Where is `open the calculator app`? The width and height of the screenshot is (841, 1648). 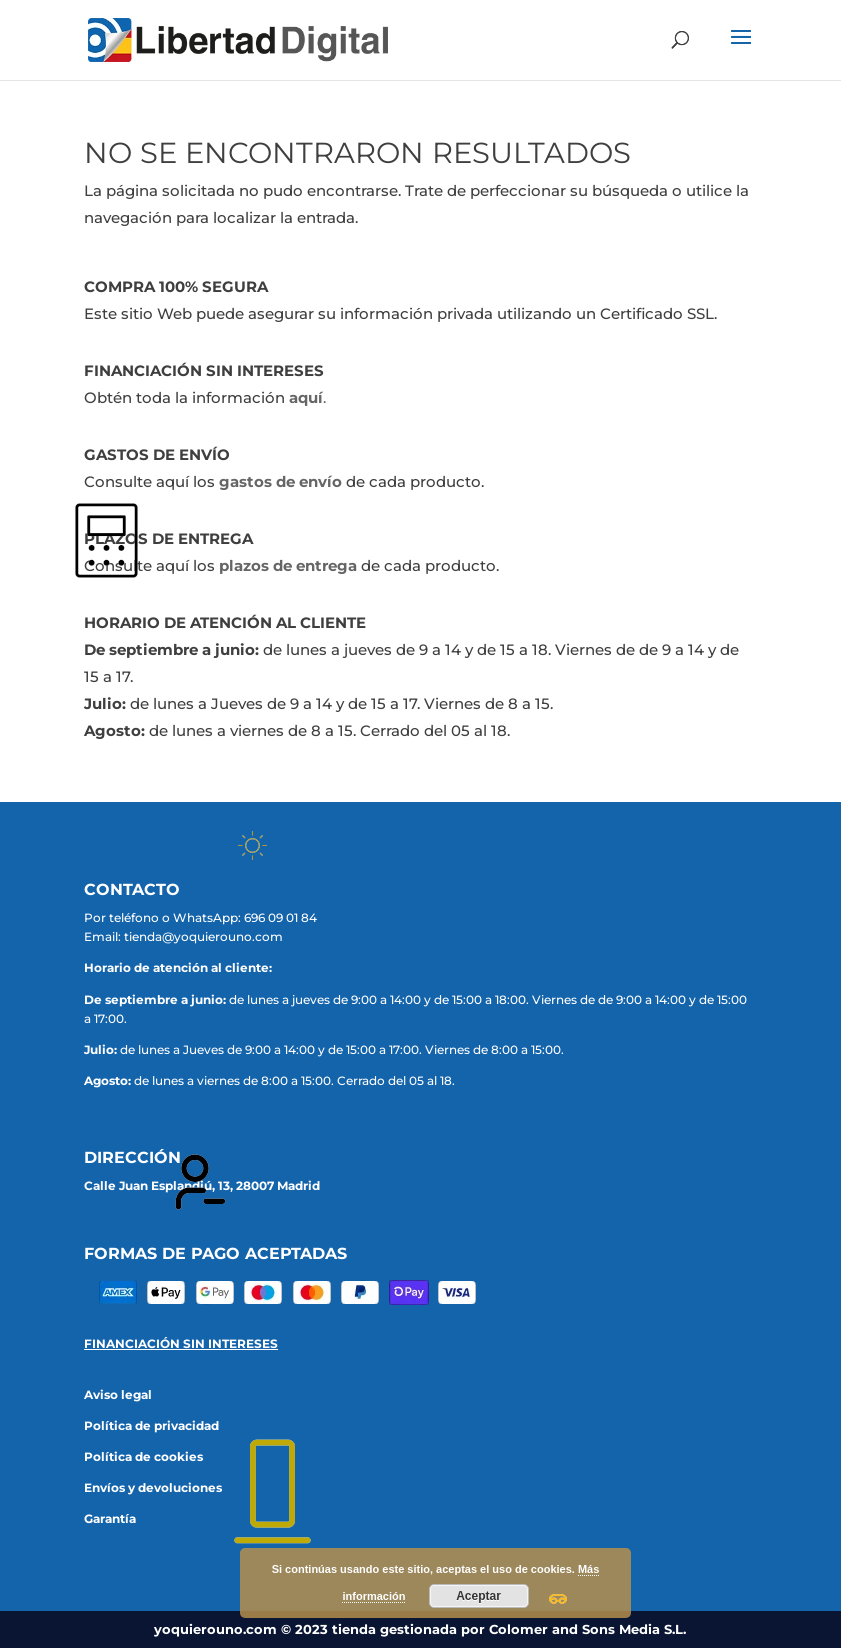
open the calculator app is located at coordinates (106, 540).